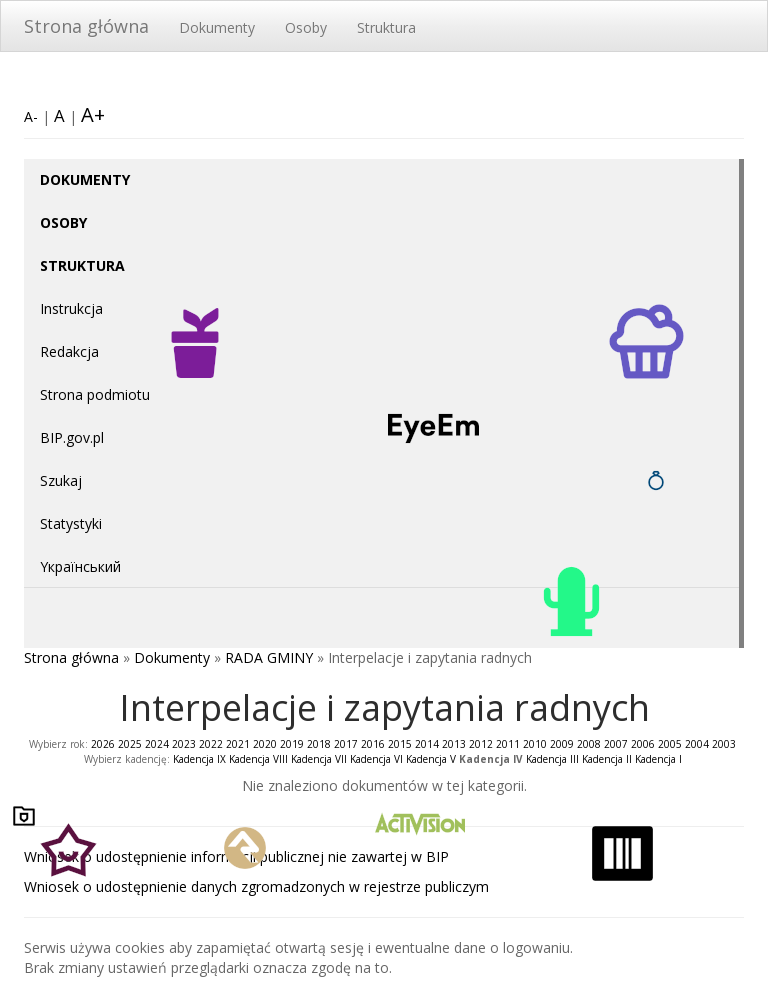 The width and height of the screenshot is (768, 988). What do you see at coordinates (68, 851) in the screenshot?
I see `mark as favorite with positive feedback` at bounding box center [68, 851].